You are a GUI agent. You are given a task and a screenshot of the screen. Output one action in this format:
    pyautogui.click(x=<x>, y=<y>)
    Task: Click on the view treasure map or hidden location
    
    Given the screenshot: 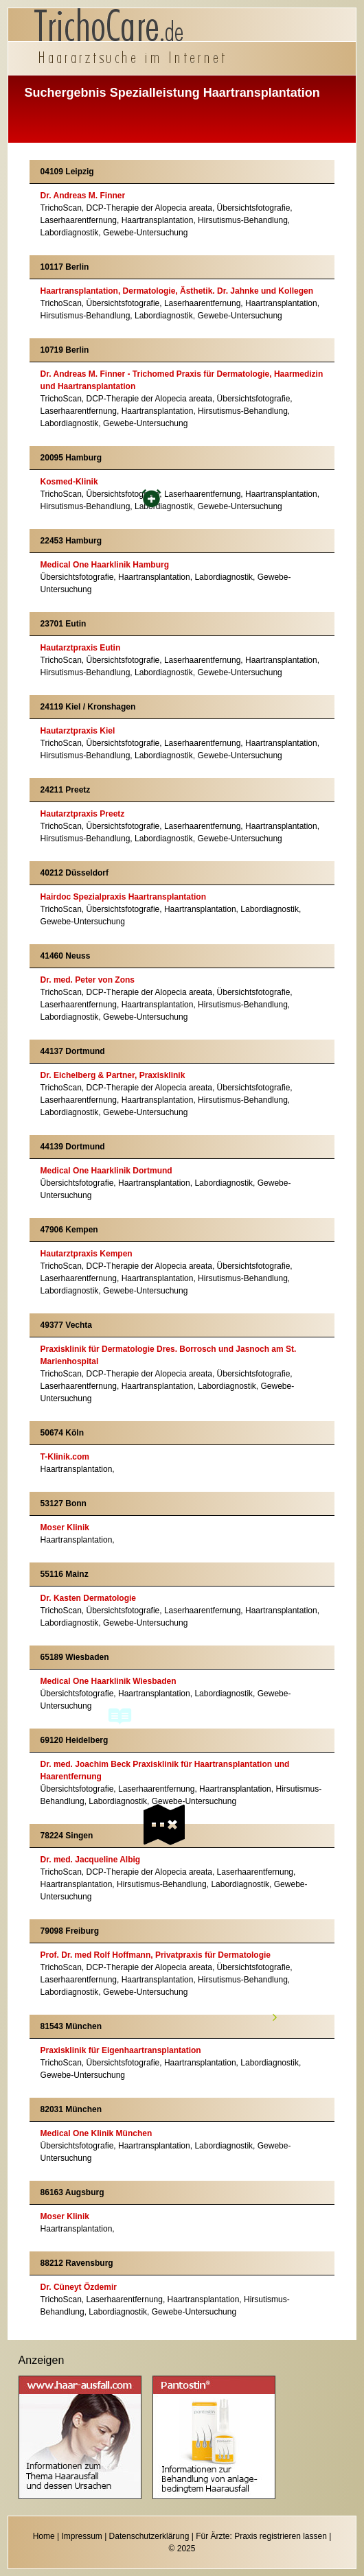 What is the action you would take?
    pyautogui.click(x=164, y=1825)
    